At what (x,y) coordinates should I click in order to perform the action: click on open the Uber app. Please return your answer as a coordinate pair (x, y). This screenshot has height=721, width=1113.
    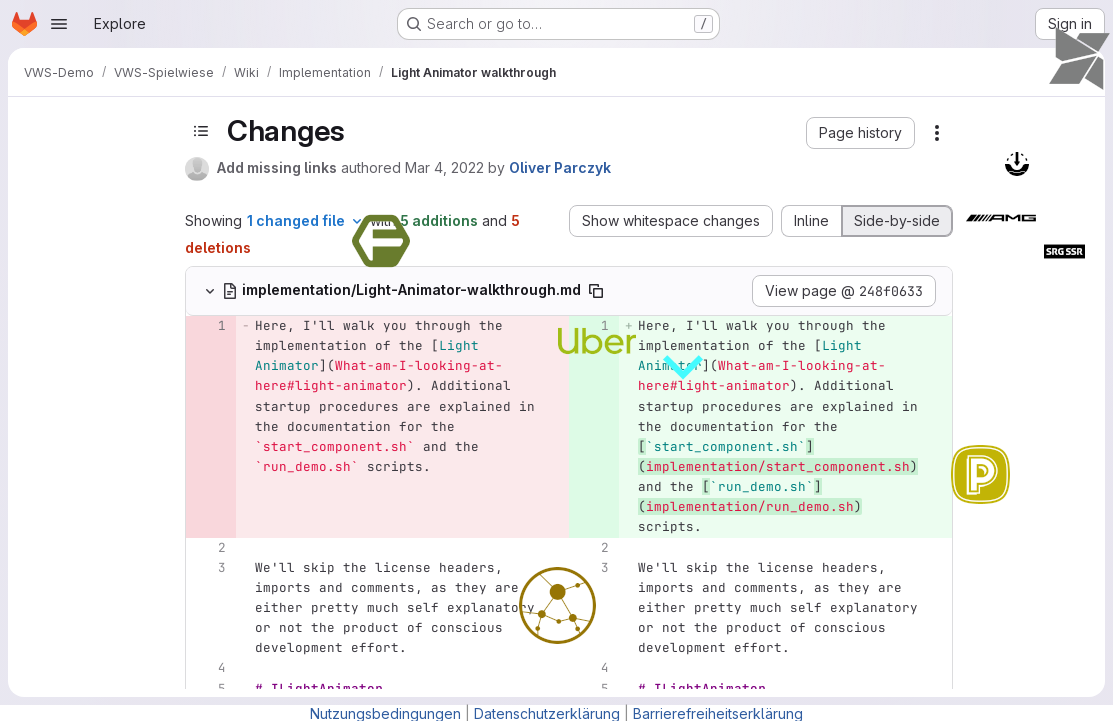
    Looking at the image, I should click on (597, 341).